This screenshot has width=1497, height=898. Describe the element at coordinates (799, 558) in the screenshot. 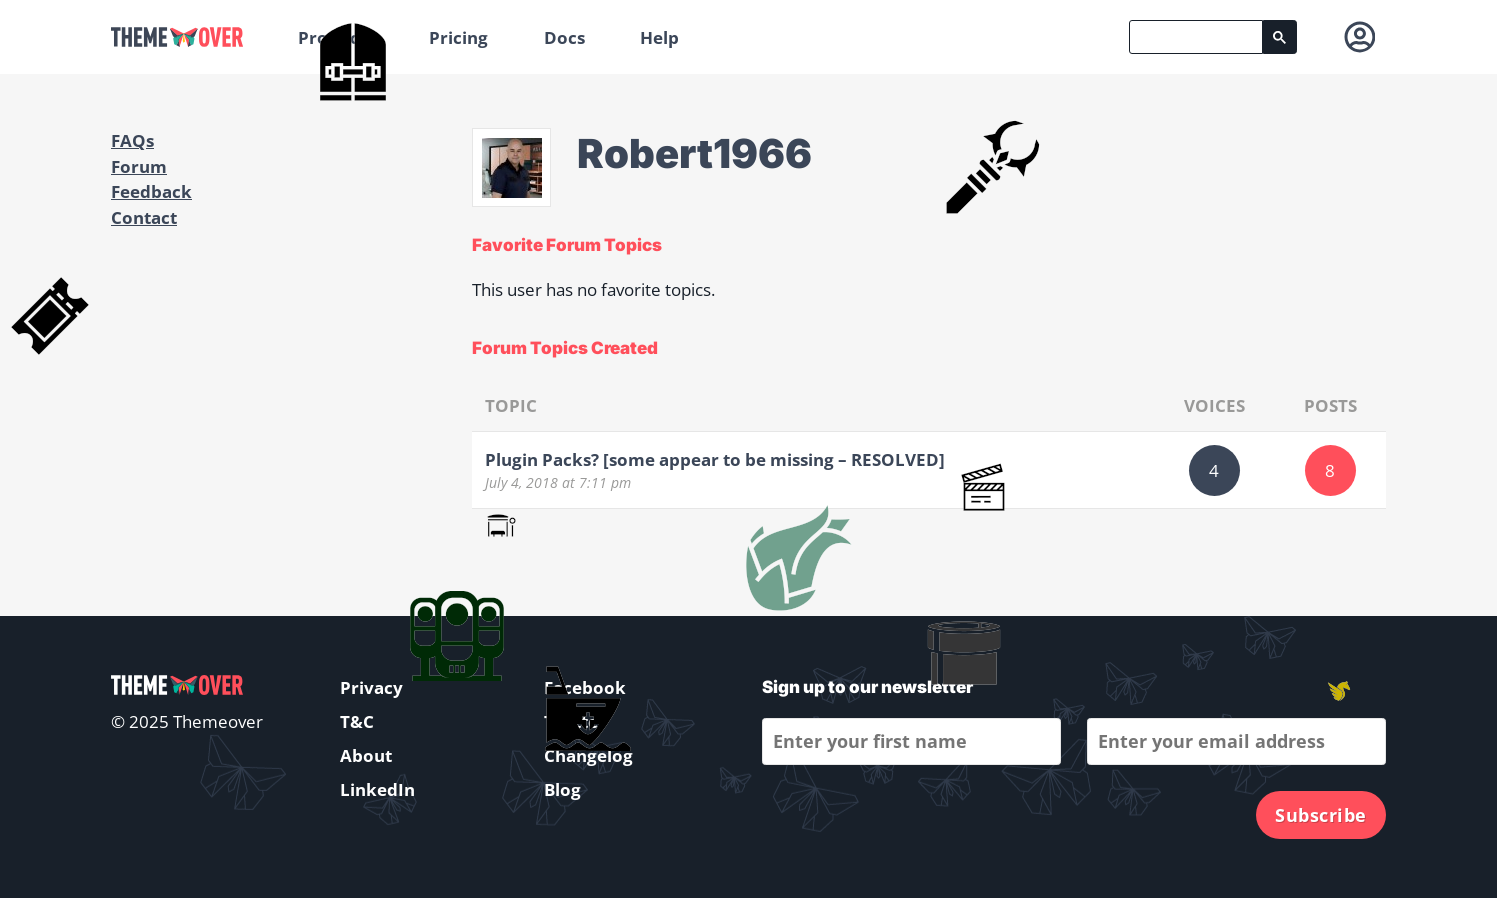

I see `indicates a new sprout or growth stage in a farming game` at that location.